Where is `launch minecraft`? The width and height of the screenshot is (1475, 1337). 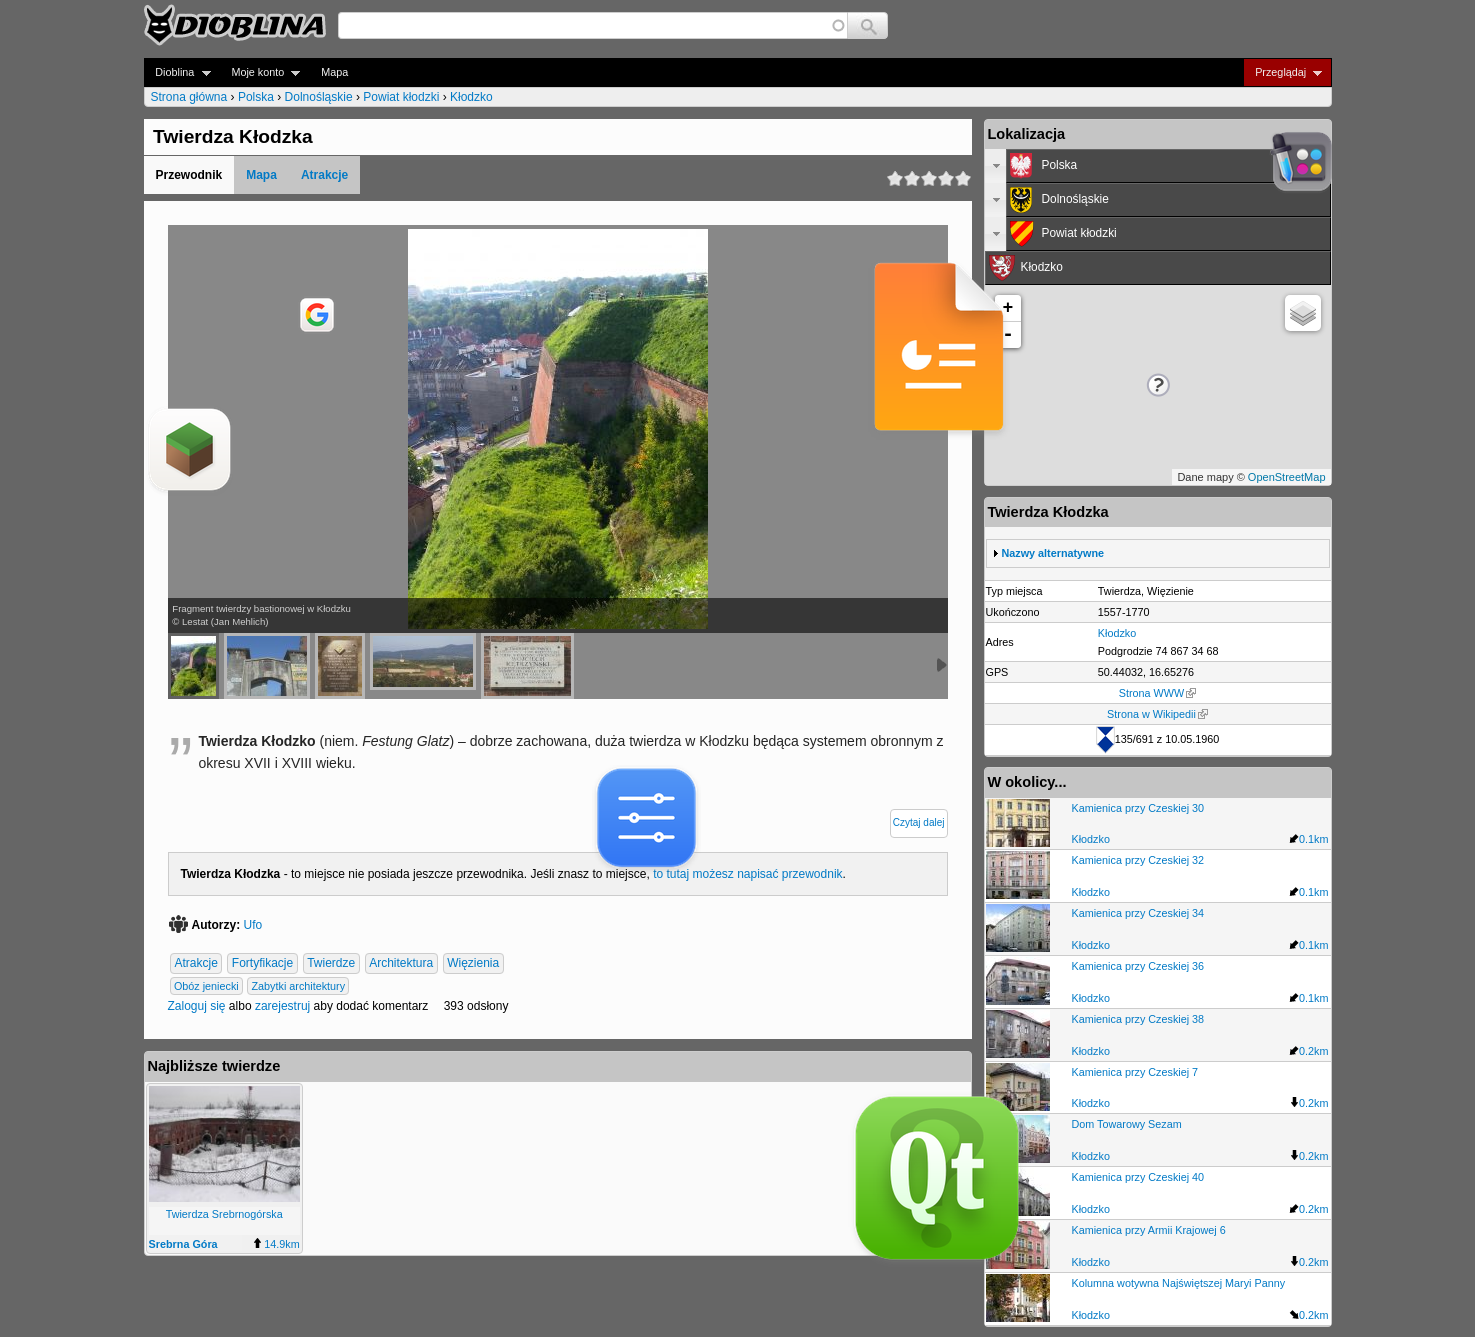
launch minecraft is located at coordinates (189, 449).